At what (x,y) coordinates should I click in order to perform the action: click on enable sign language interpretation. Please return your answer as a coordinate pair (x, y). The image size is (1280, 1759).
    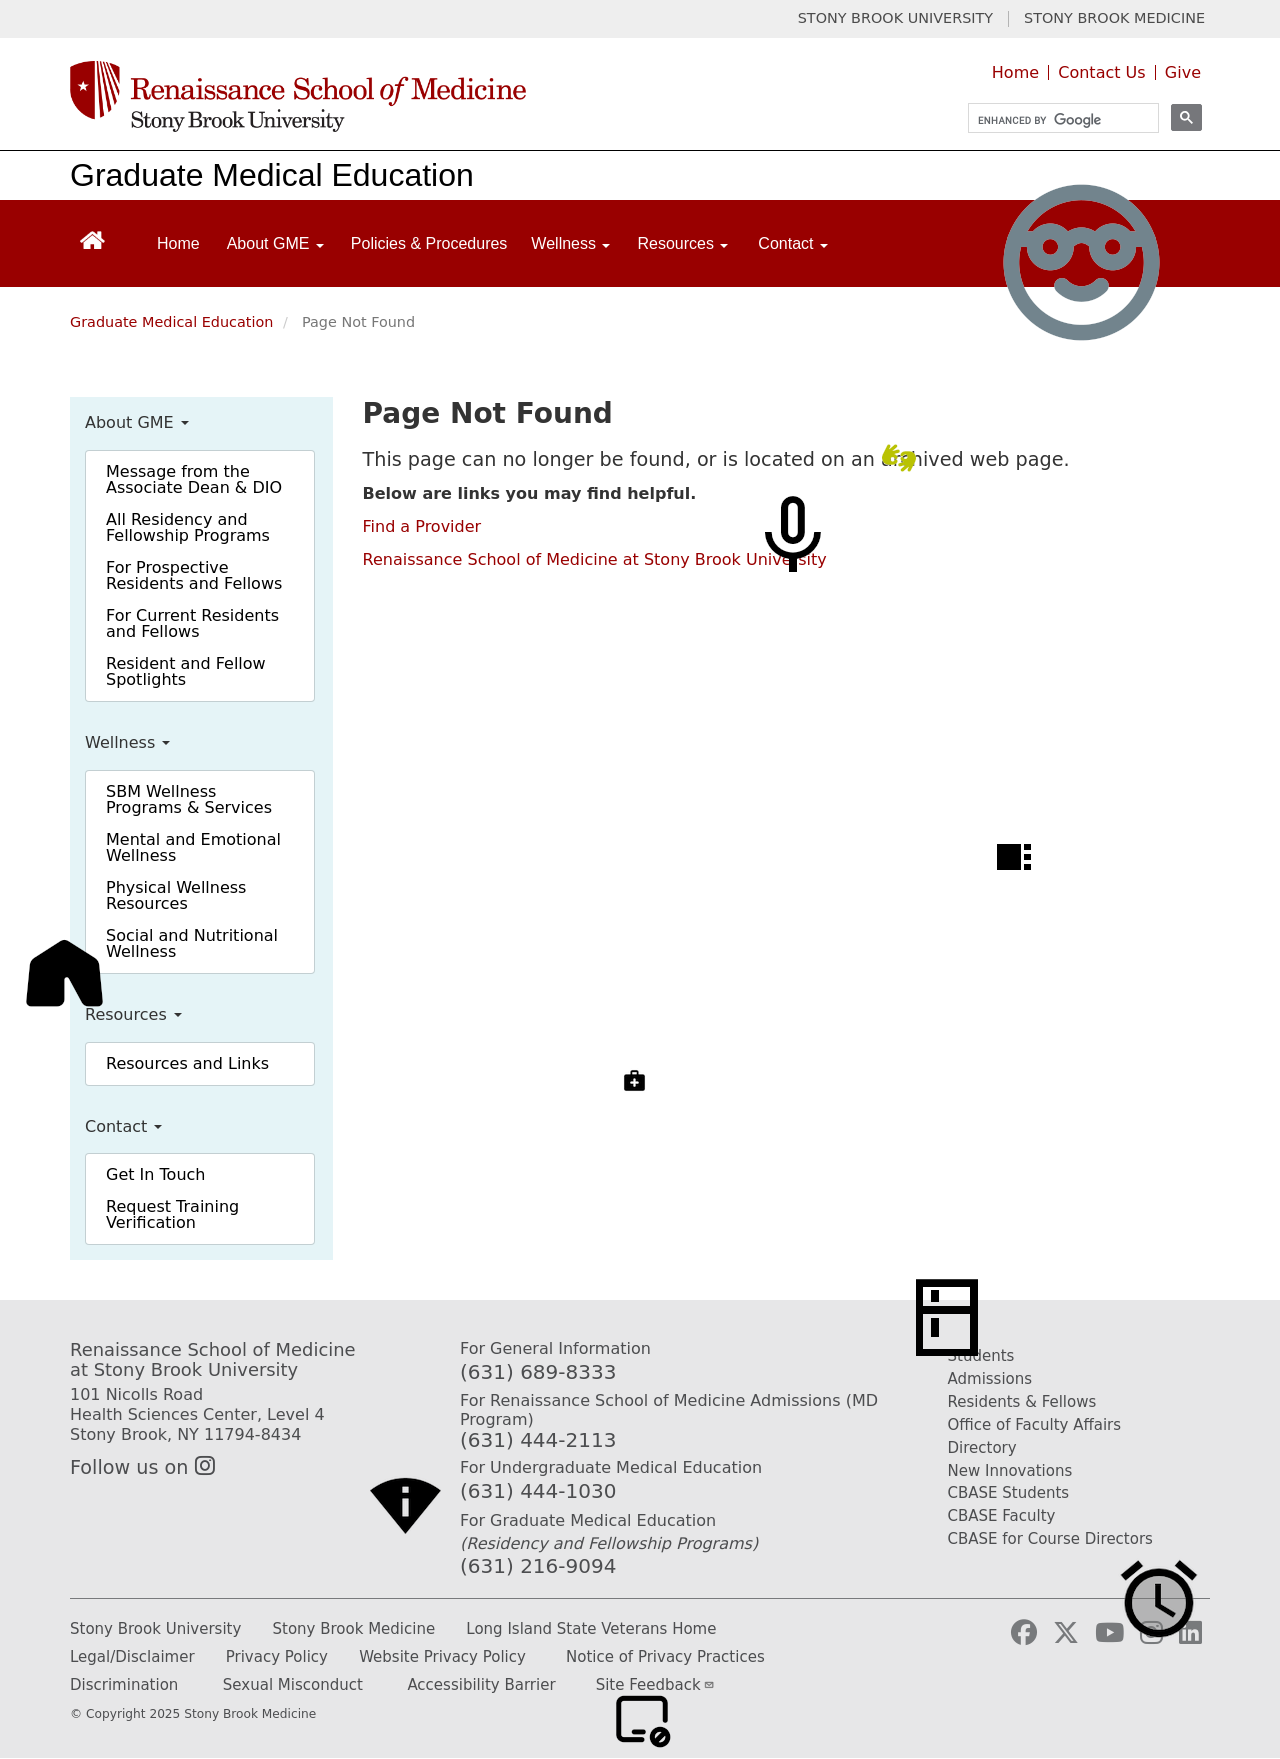
    Looking at the image, I should click on (899, 458).